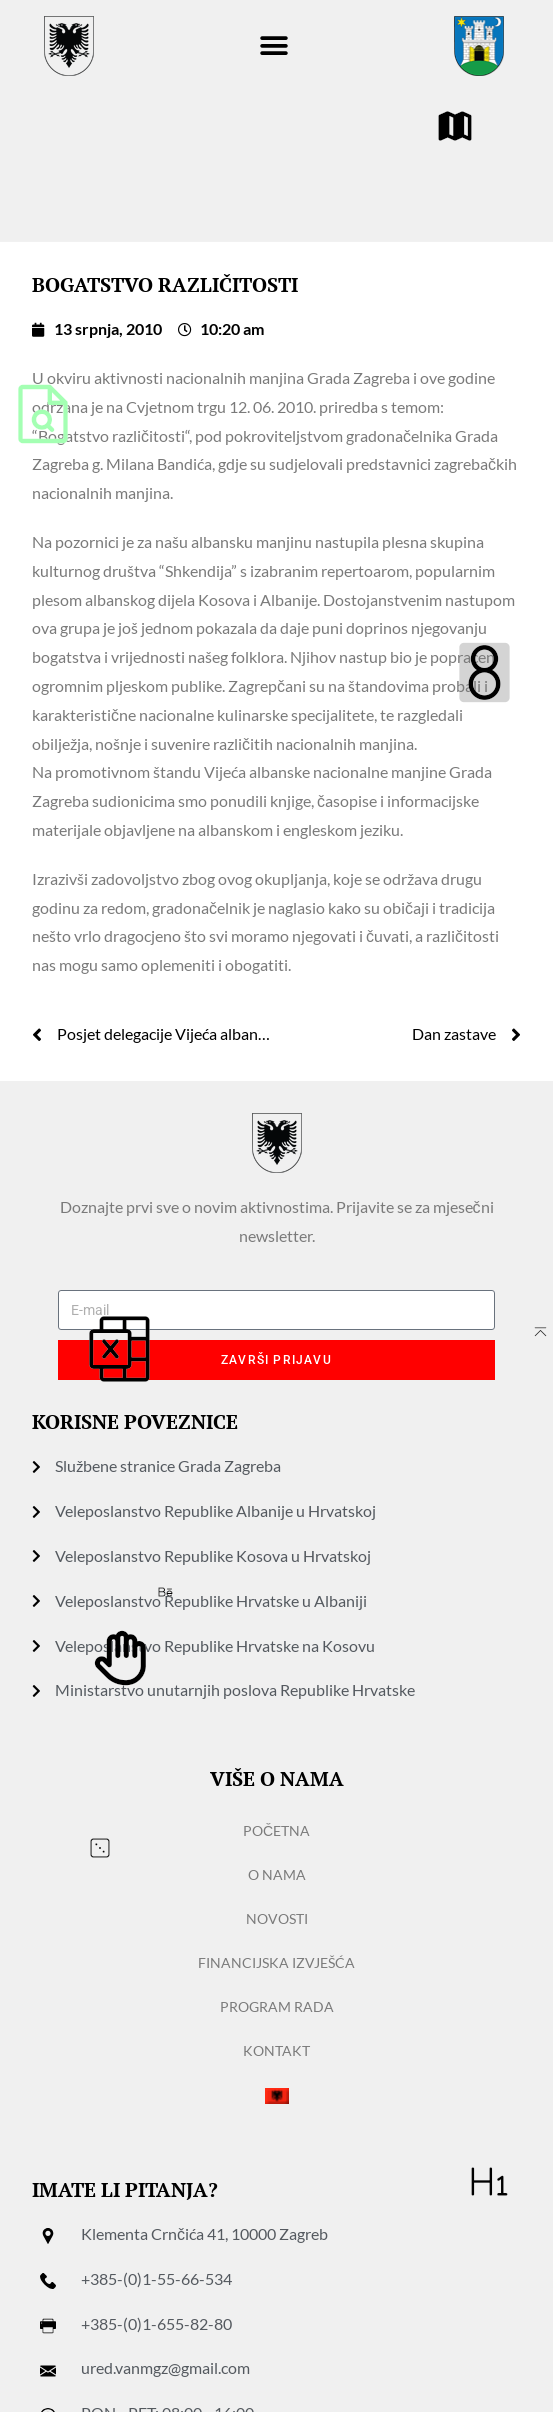  Describe the element at coordinates (122, 1349) in the screenshot. I see `open Microsoft Excel` at that location.